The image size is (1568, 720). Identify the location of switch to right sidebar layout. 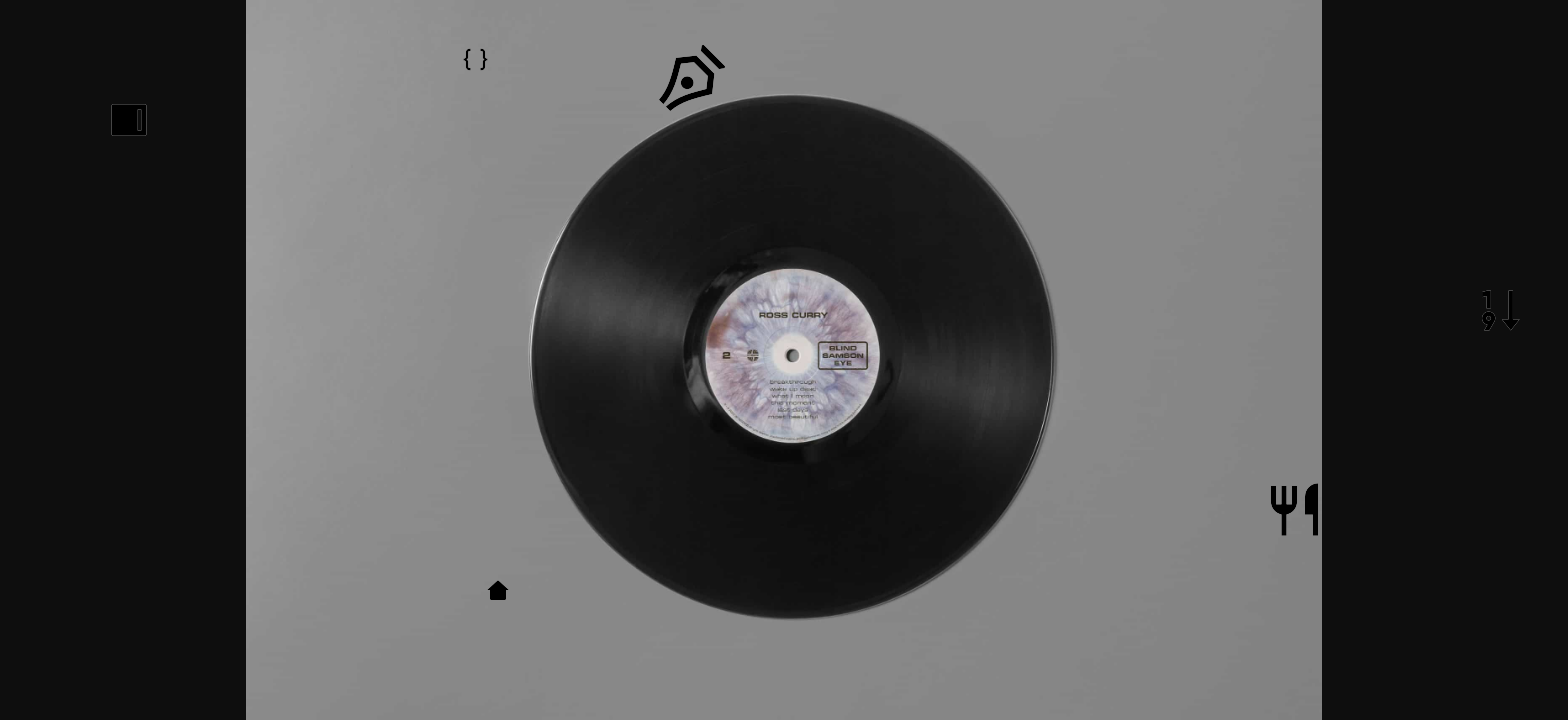
(129, 120).